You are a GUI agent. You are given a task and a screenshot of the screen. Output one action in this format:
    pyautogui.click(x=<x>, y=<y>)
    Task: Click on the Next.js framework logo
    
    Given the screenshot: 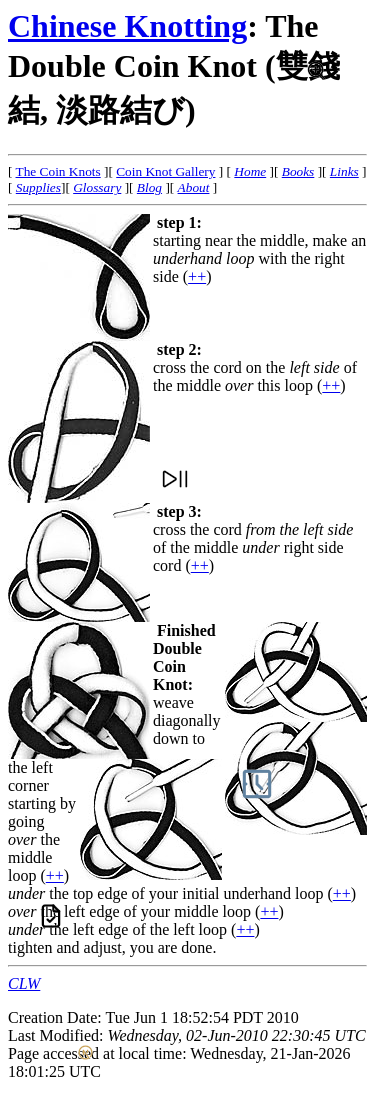 What is the action you would take?
    pyautogui.click(x=85, y=1052)
    